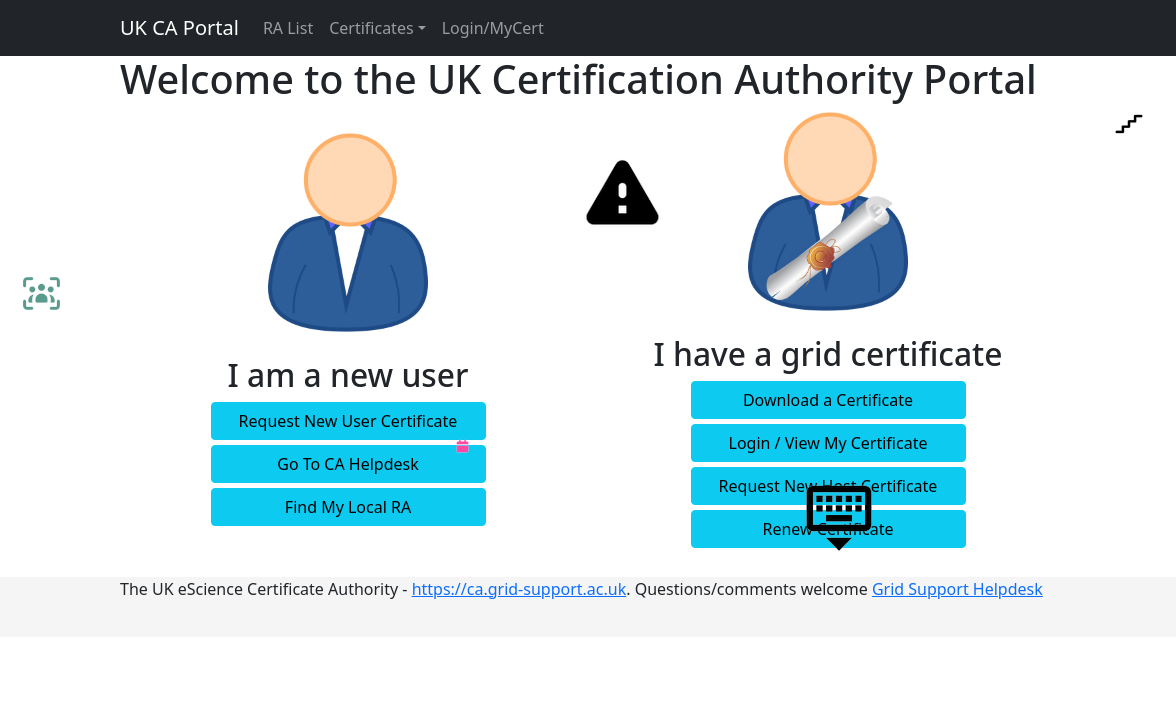 The height and width of the screenshot is (720, 1176). What do you see at coordinates (839, 515) in the screenshot?
I see `hide the on-screen keyboard` at bounding box center [839, 515].